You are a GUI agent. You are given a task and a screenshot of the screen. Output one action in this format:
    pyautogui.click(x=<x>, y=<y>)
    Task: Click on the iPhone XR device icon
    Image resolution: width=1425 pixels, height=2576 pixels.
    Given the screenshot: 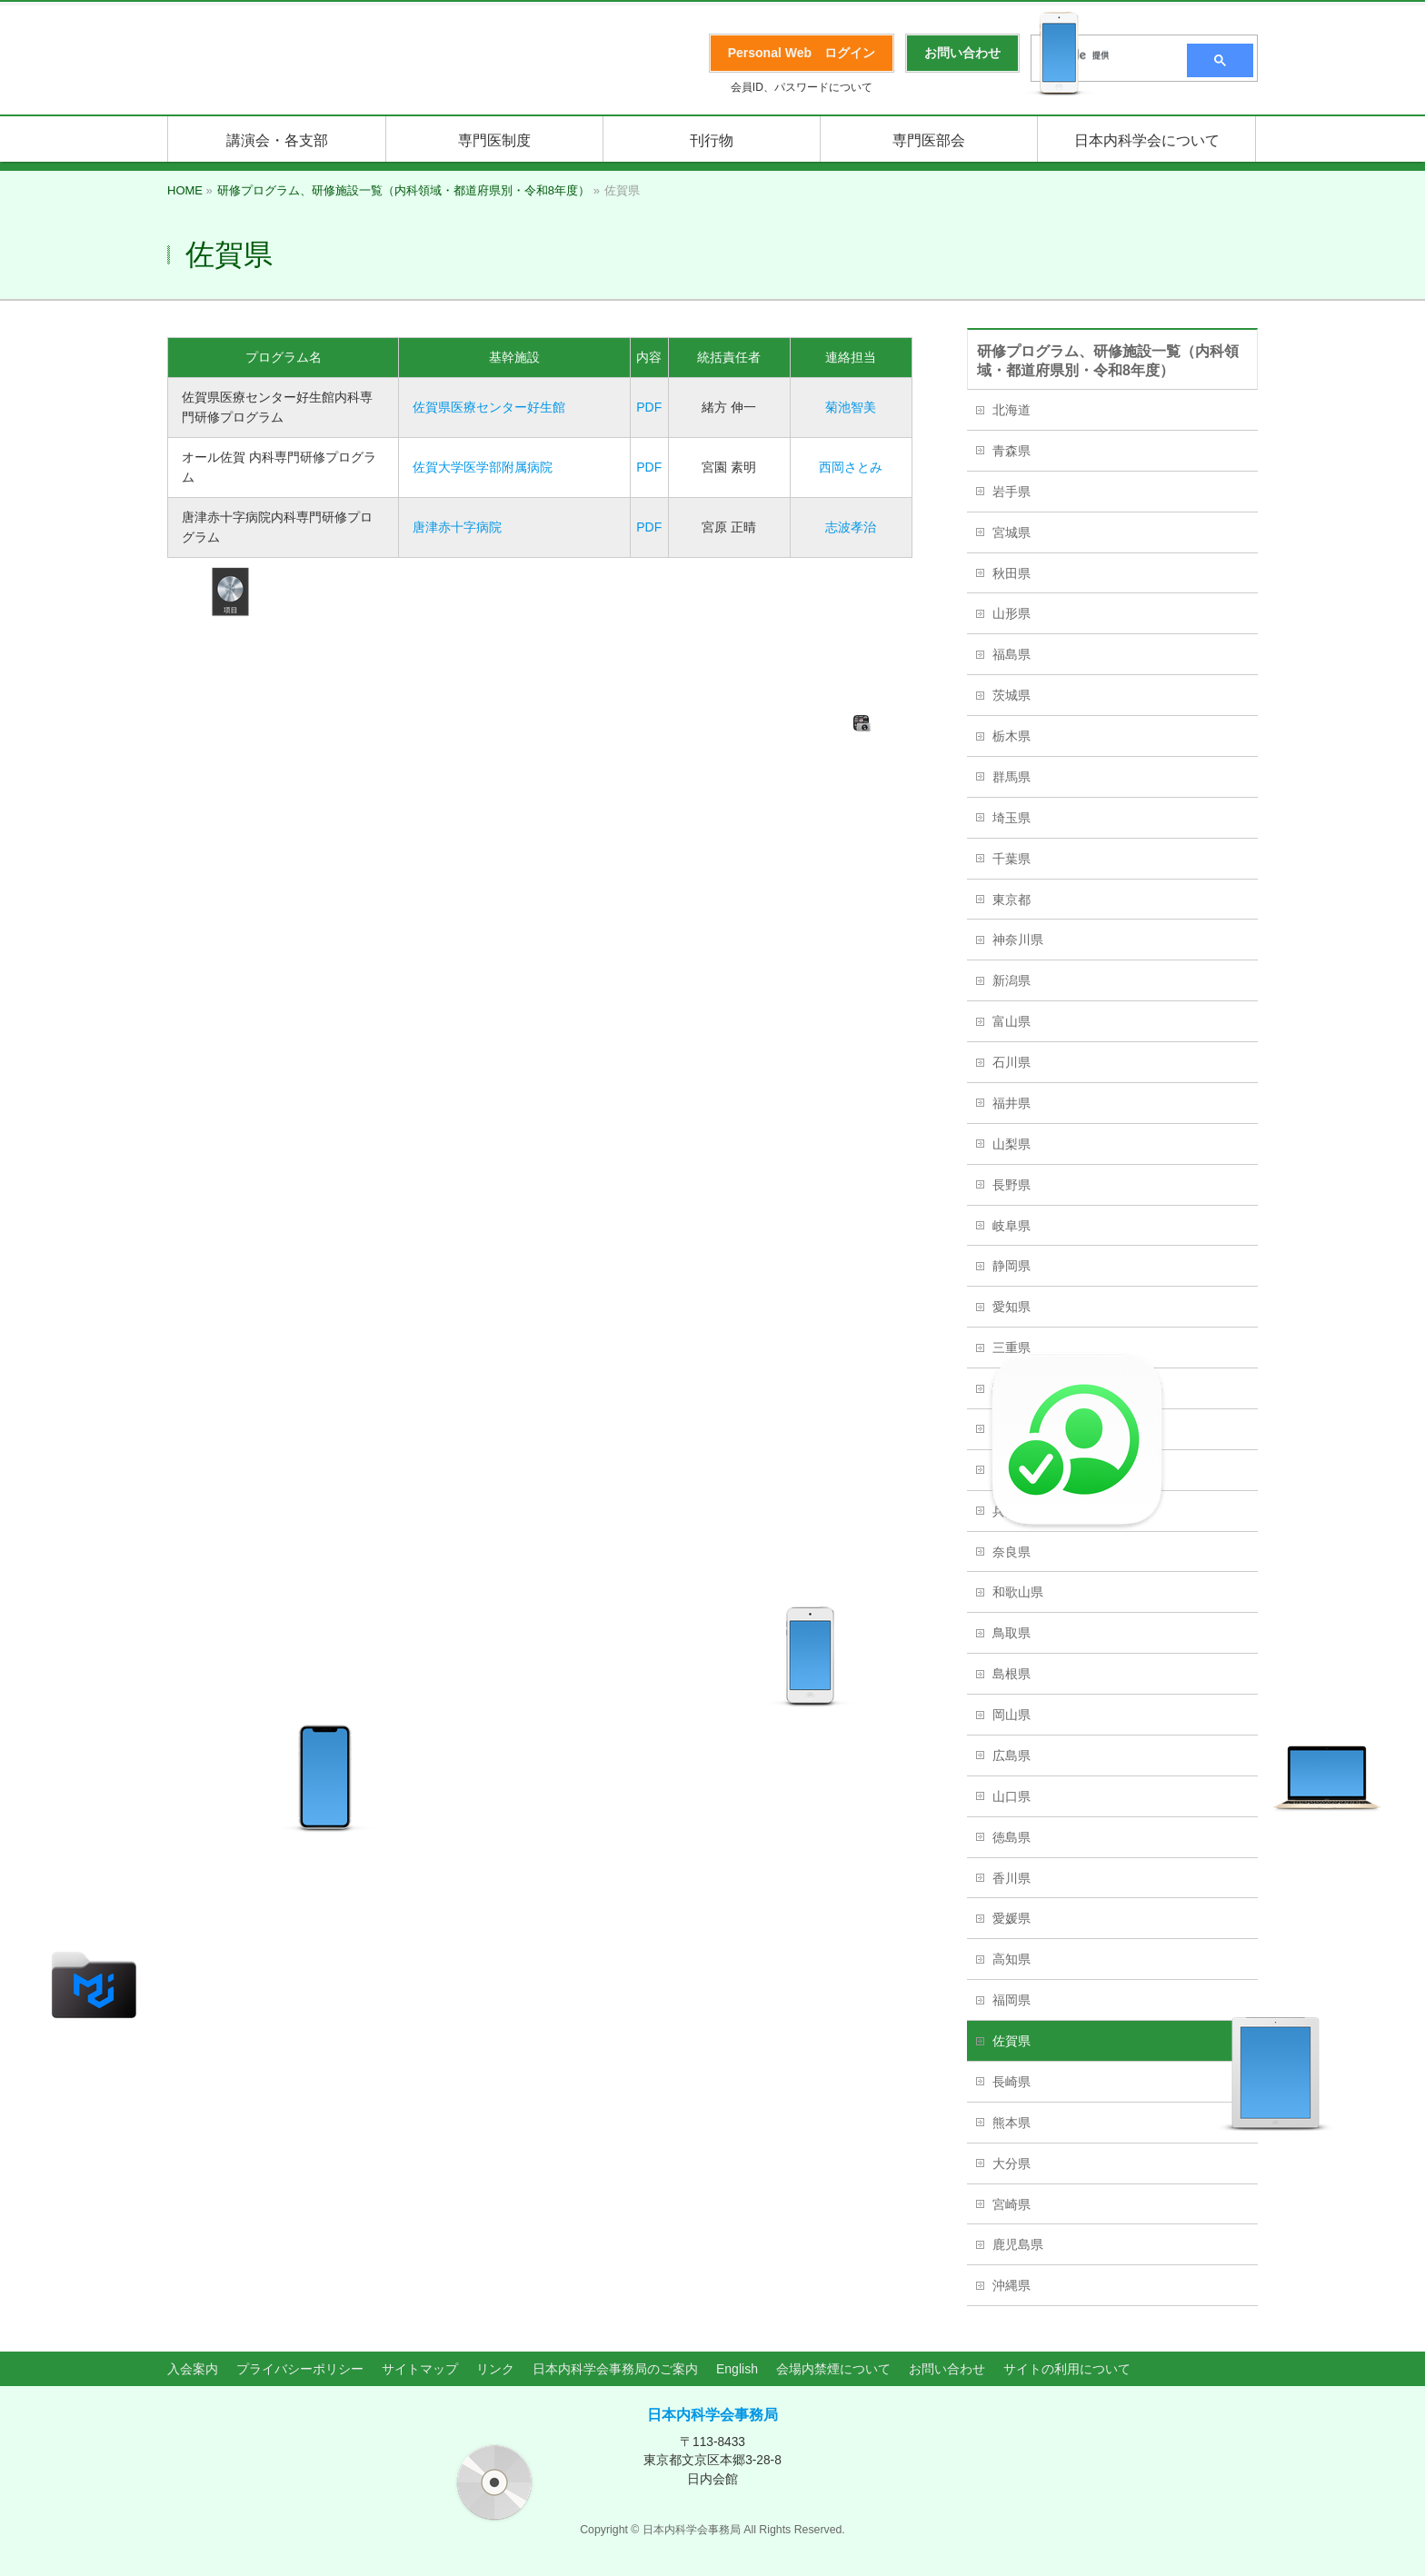 What is the action you would take?
    pyautogui.click(x=324, y=1778)
    